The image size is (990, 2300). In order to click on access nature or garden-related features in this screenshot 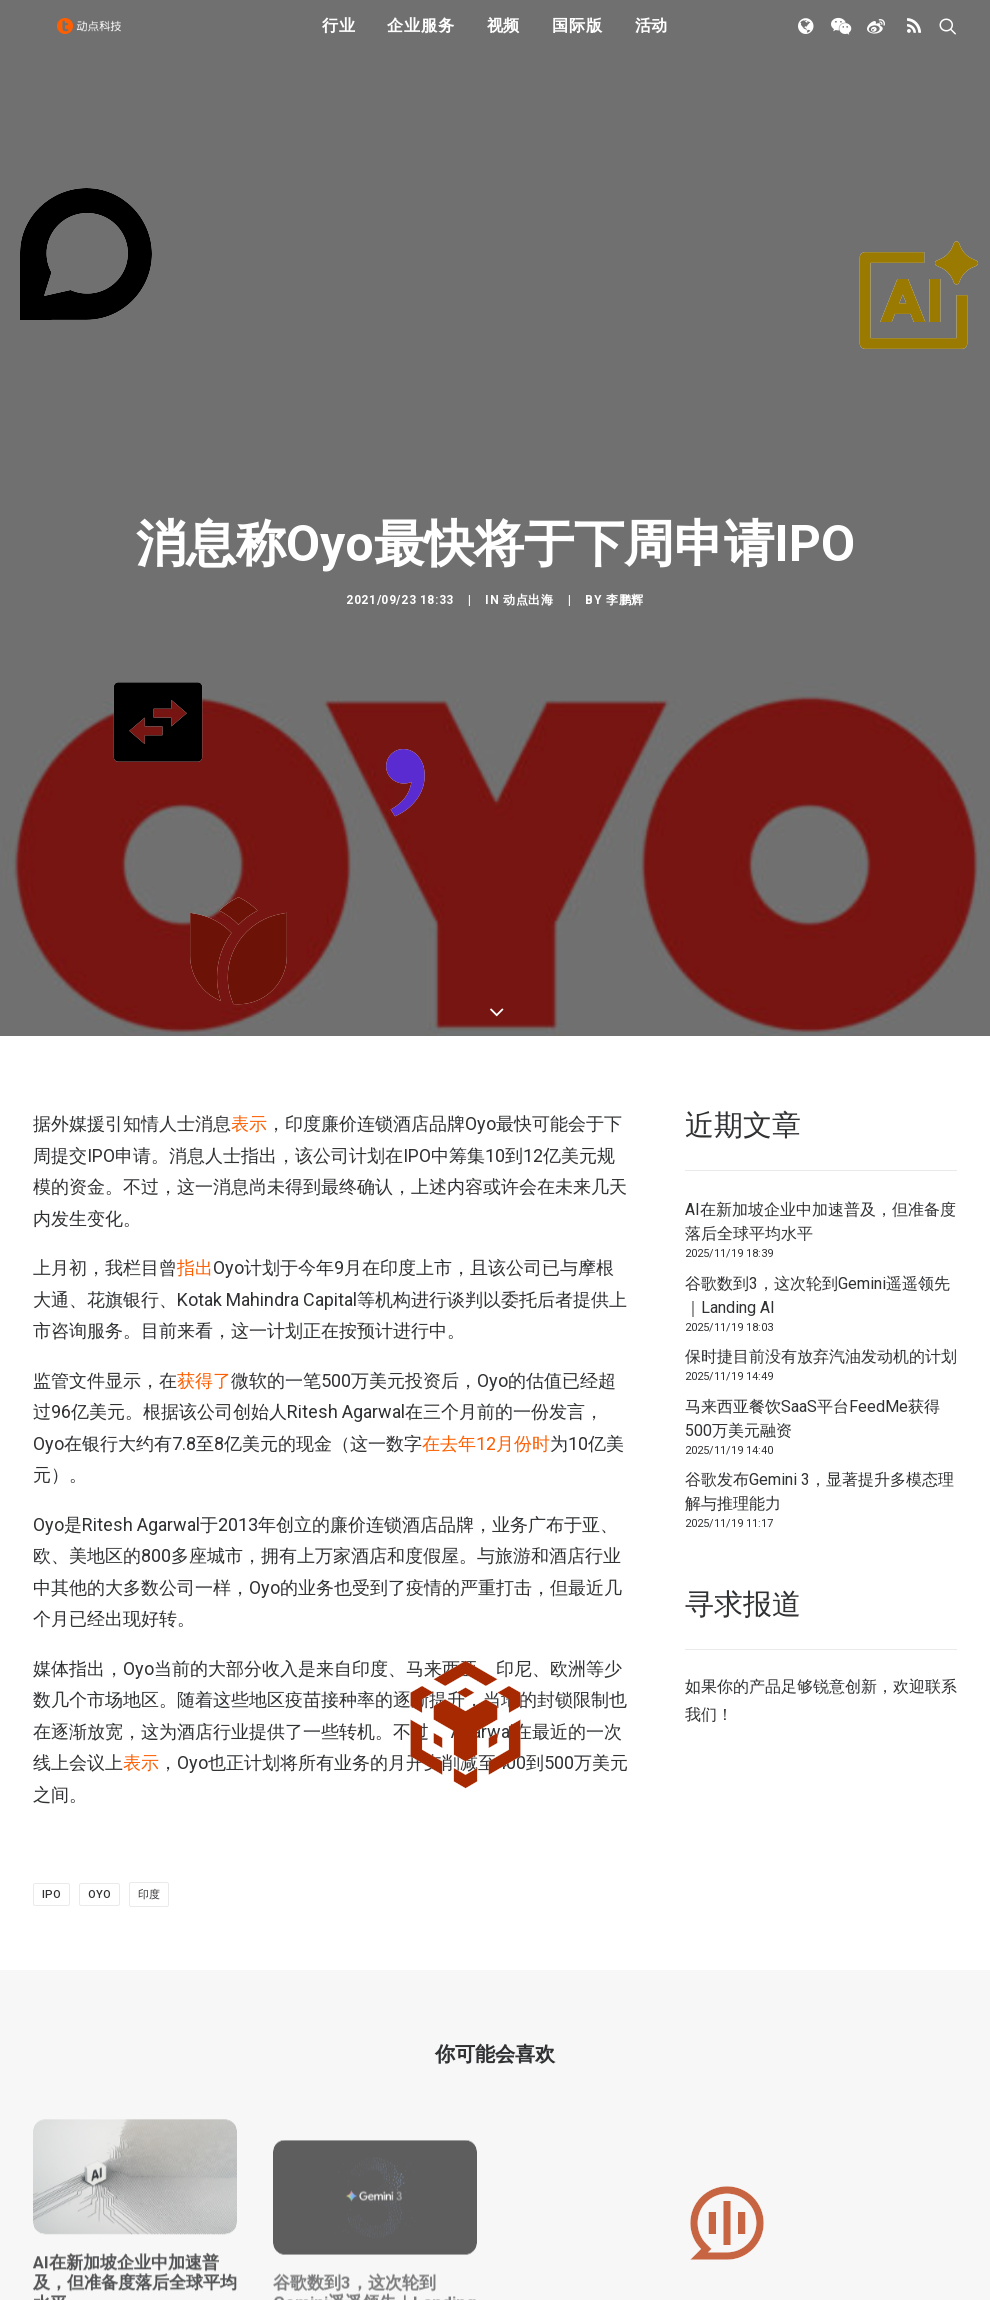, I will do `click(238, 950)`.